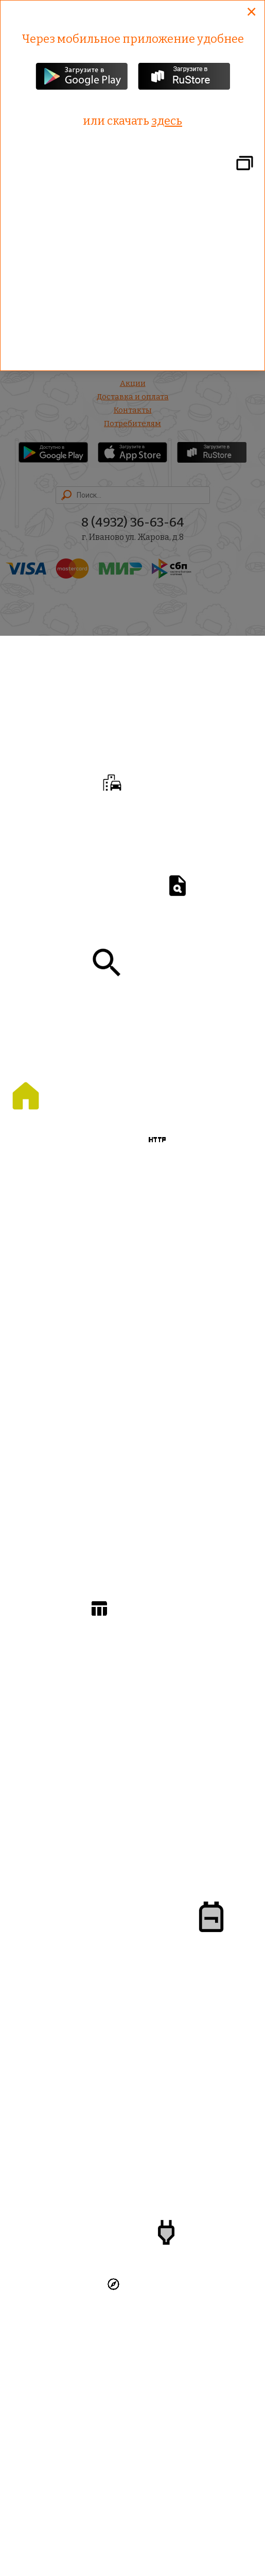 Image resolution: width=265 pixels, height=2576 pixels. What do you see at coordinates (178, 886) in the screenshot?
I see `search within document` at bounding box center [178, 886].